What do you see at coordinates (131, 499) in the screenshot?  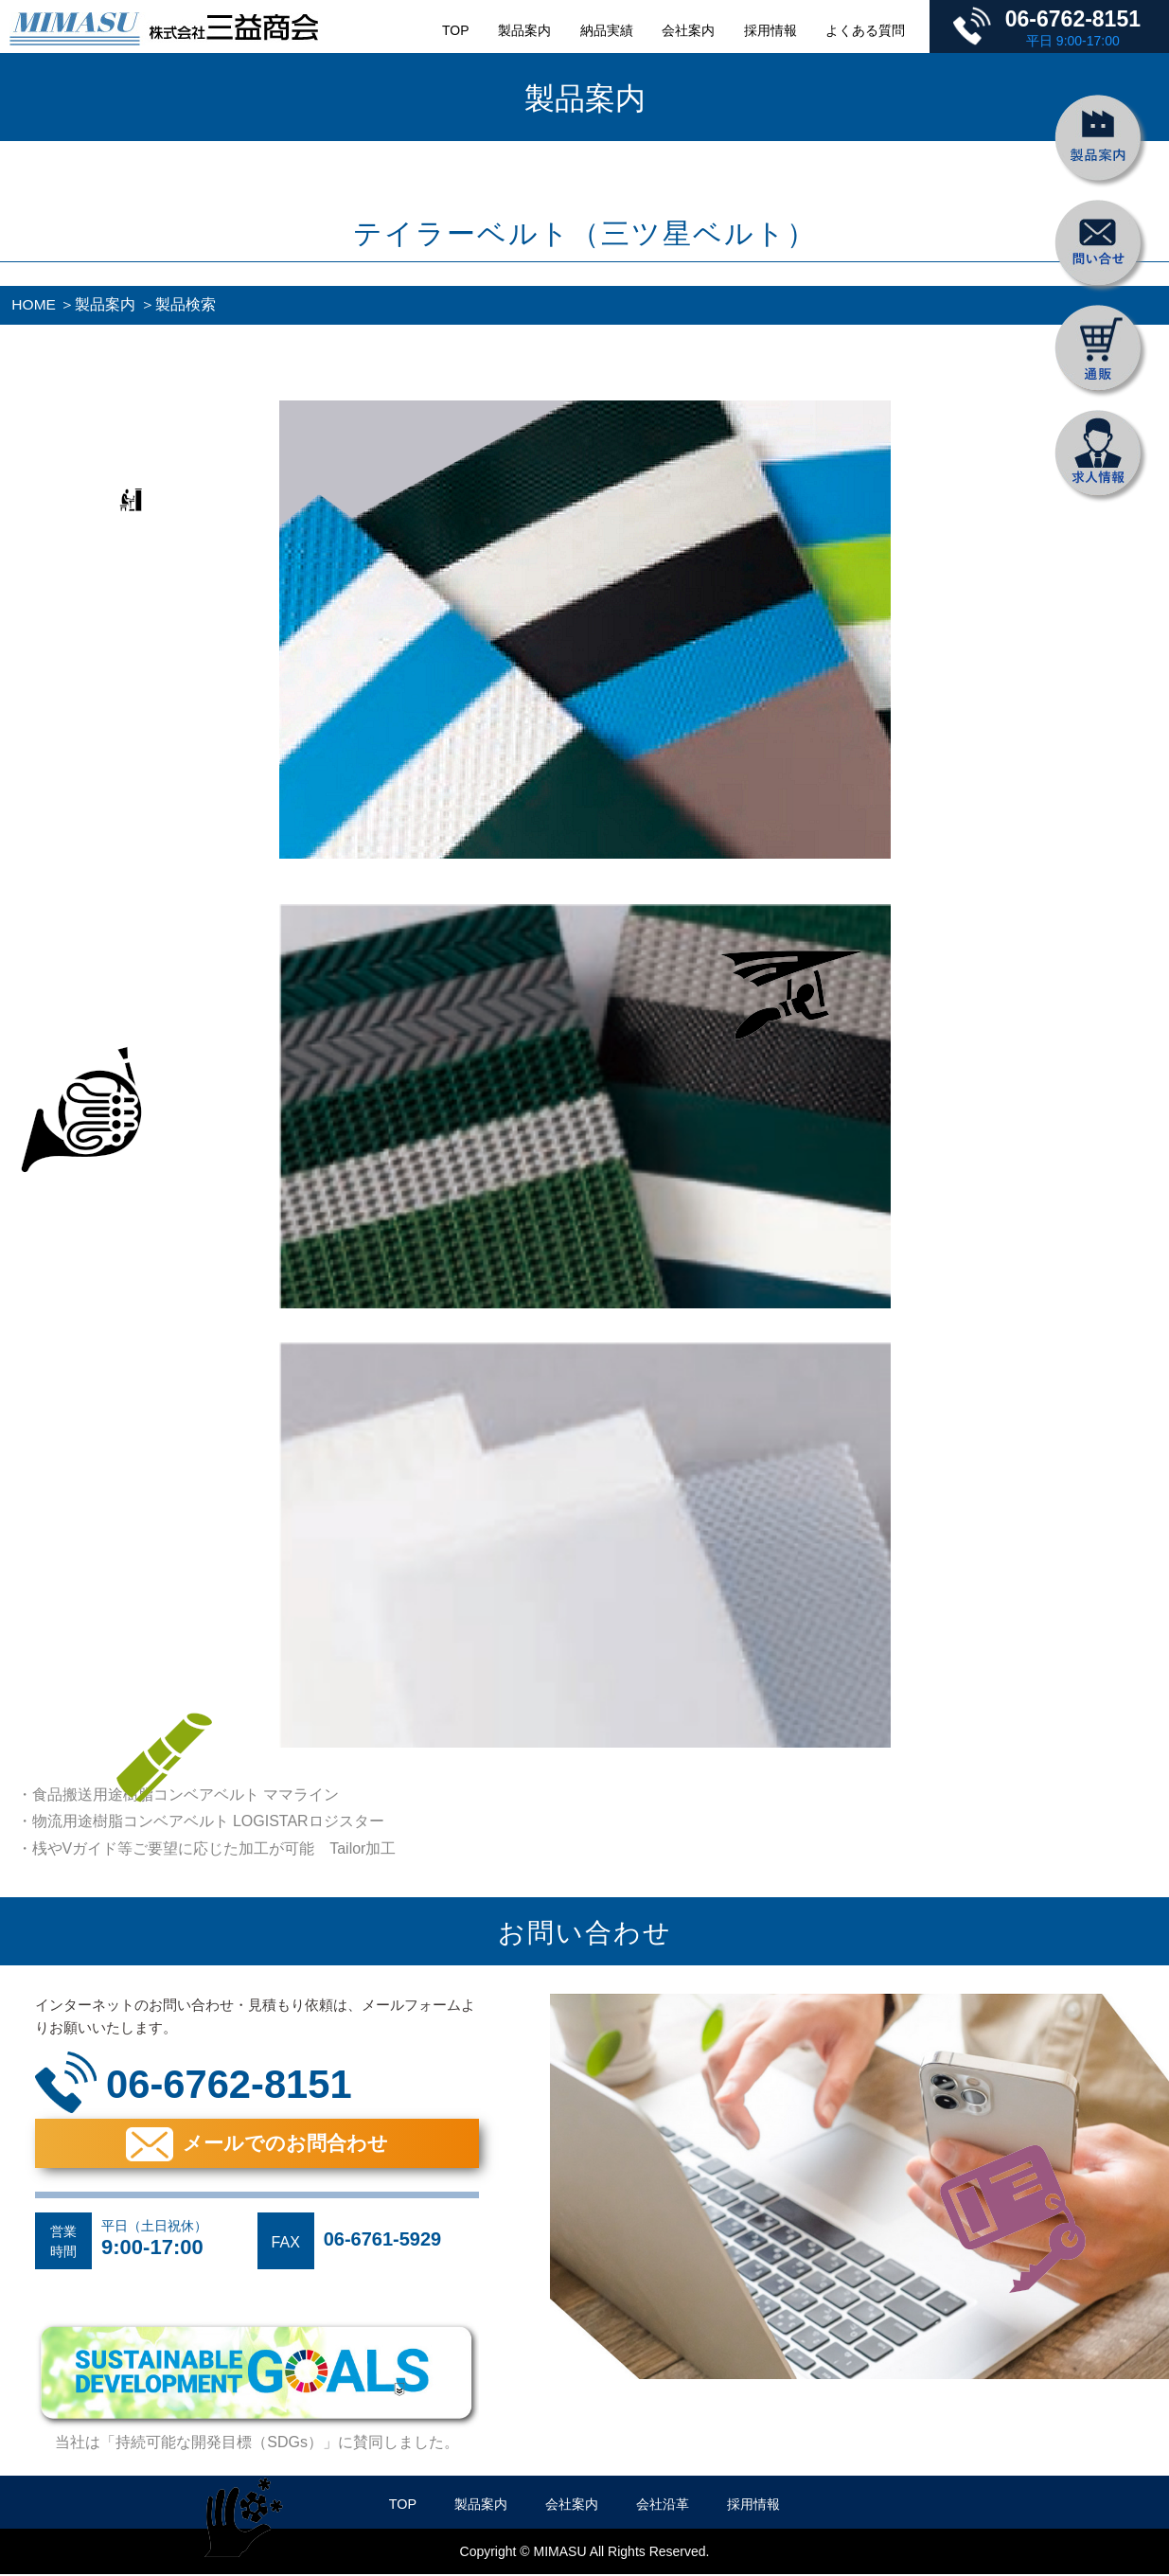 I see `access piano or keyboard lessons` at bounding box center [131, 499].